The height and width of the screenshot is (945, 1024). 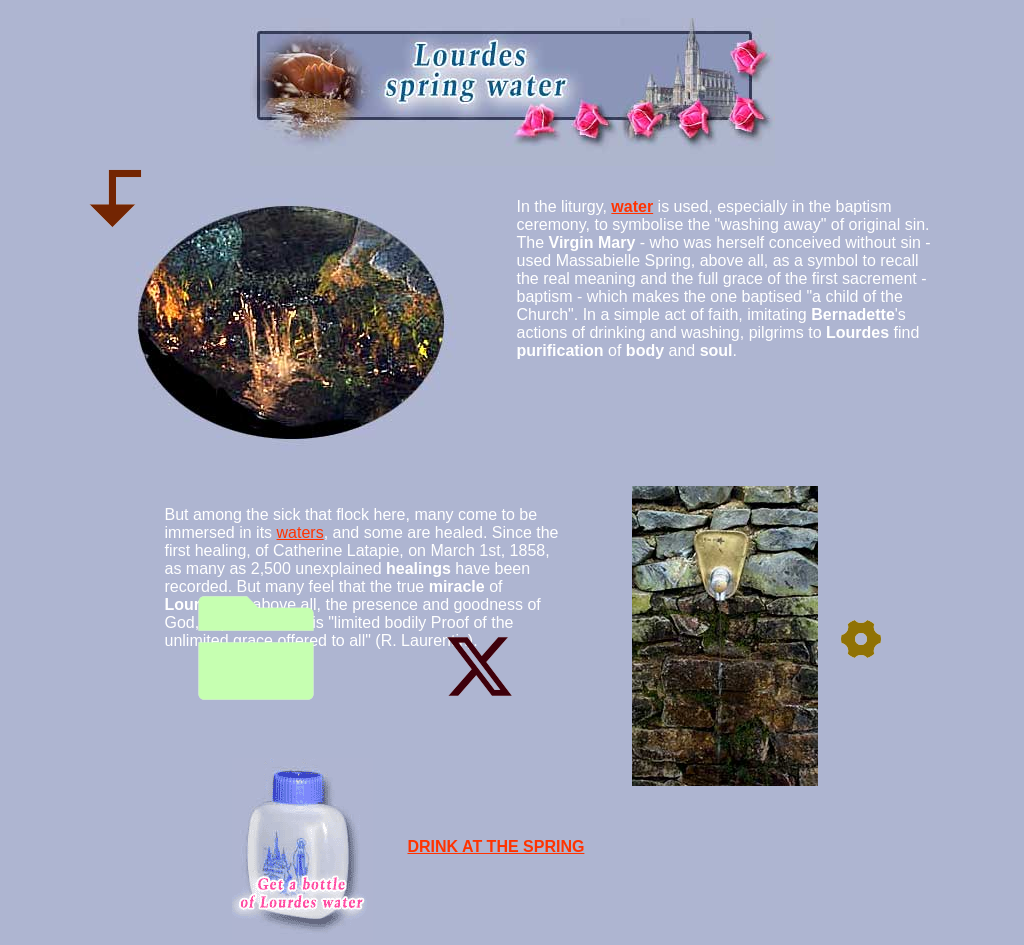 What do you see at coordinates (256, 648) in the screenshot?
I see `open folder to view files` at bounding box center [256, 648].